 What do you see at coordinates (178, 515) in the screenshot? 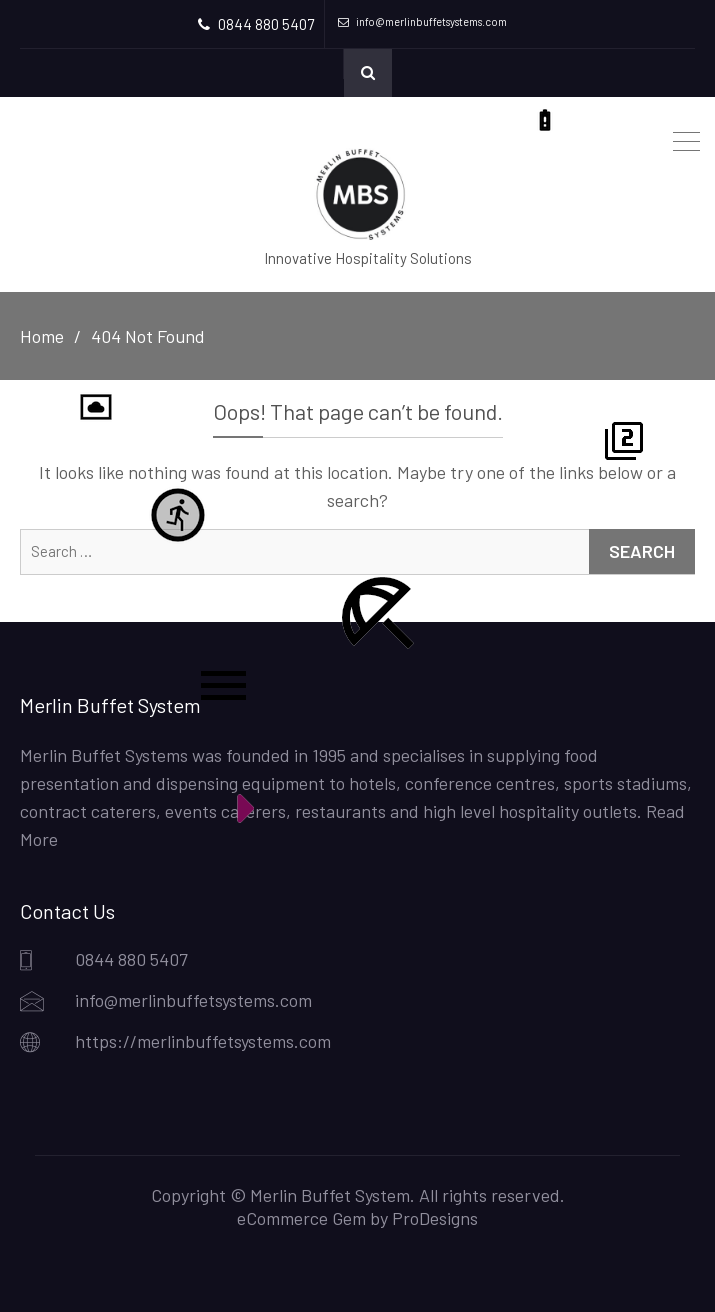
I see `access running or jogging routes` at bounding box center [178, 515].